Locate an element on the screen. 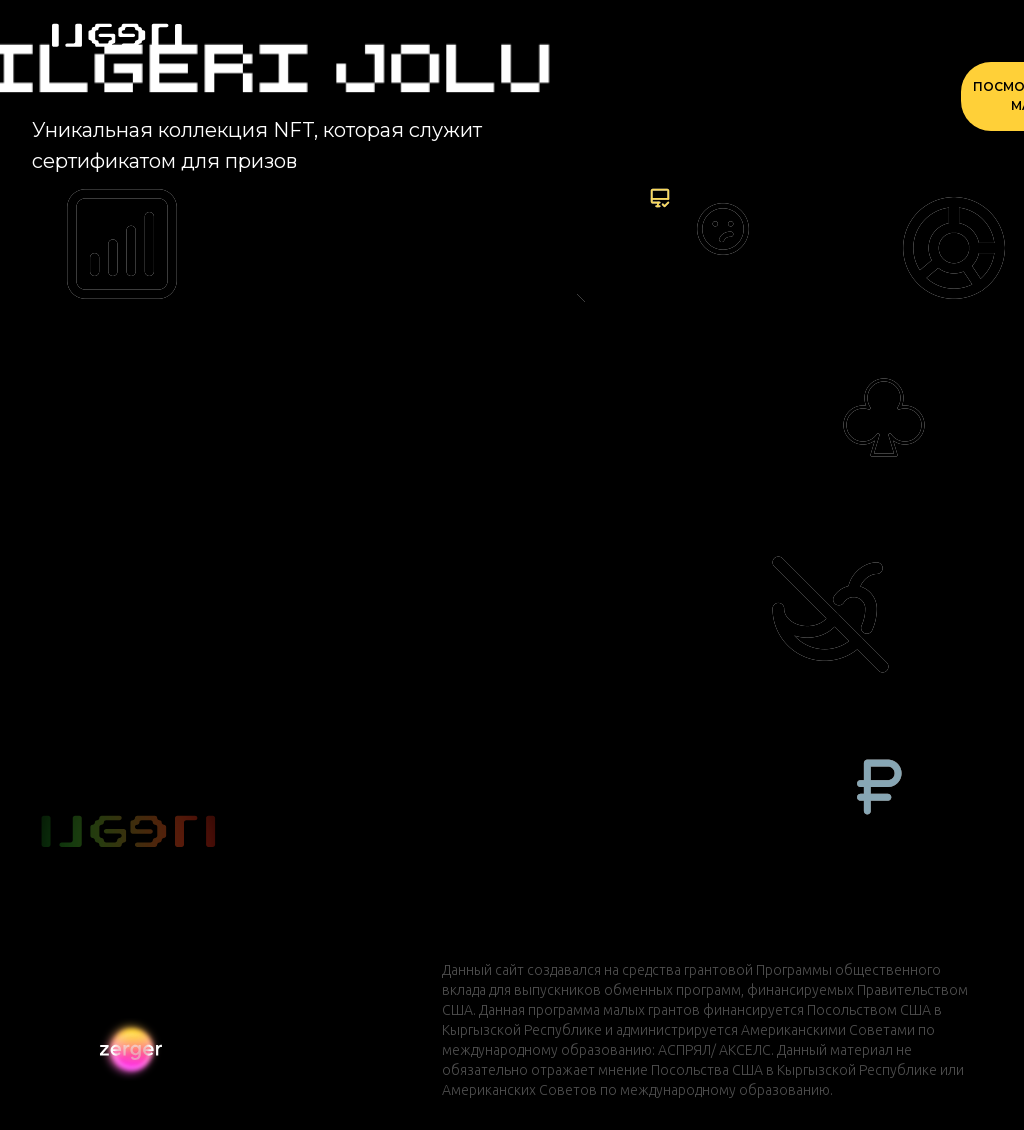 Image resolution: width=1024 pixels, height=1130 pixels. club suit symbol for card games is located at coordinates (884, 419).